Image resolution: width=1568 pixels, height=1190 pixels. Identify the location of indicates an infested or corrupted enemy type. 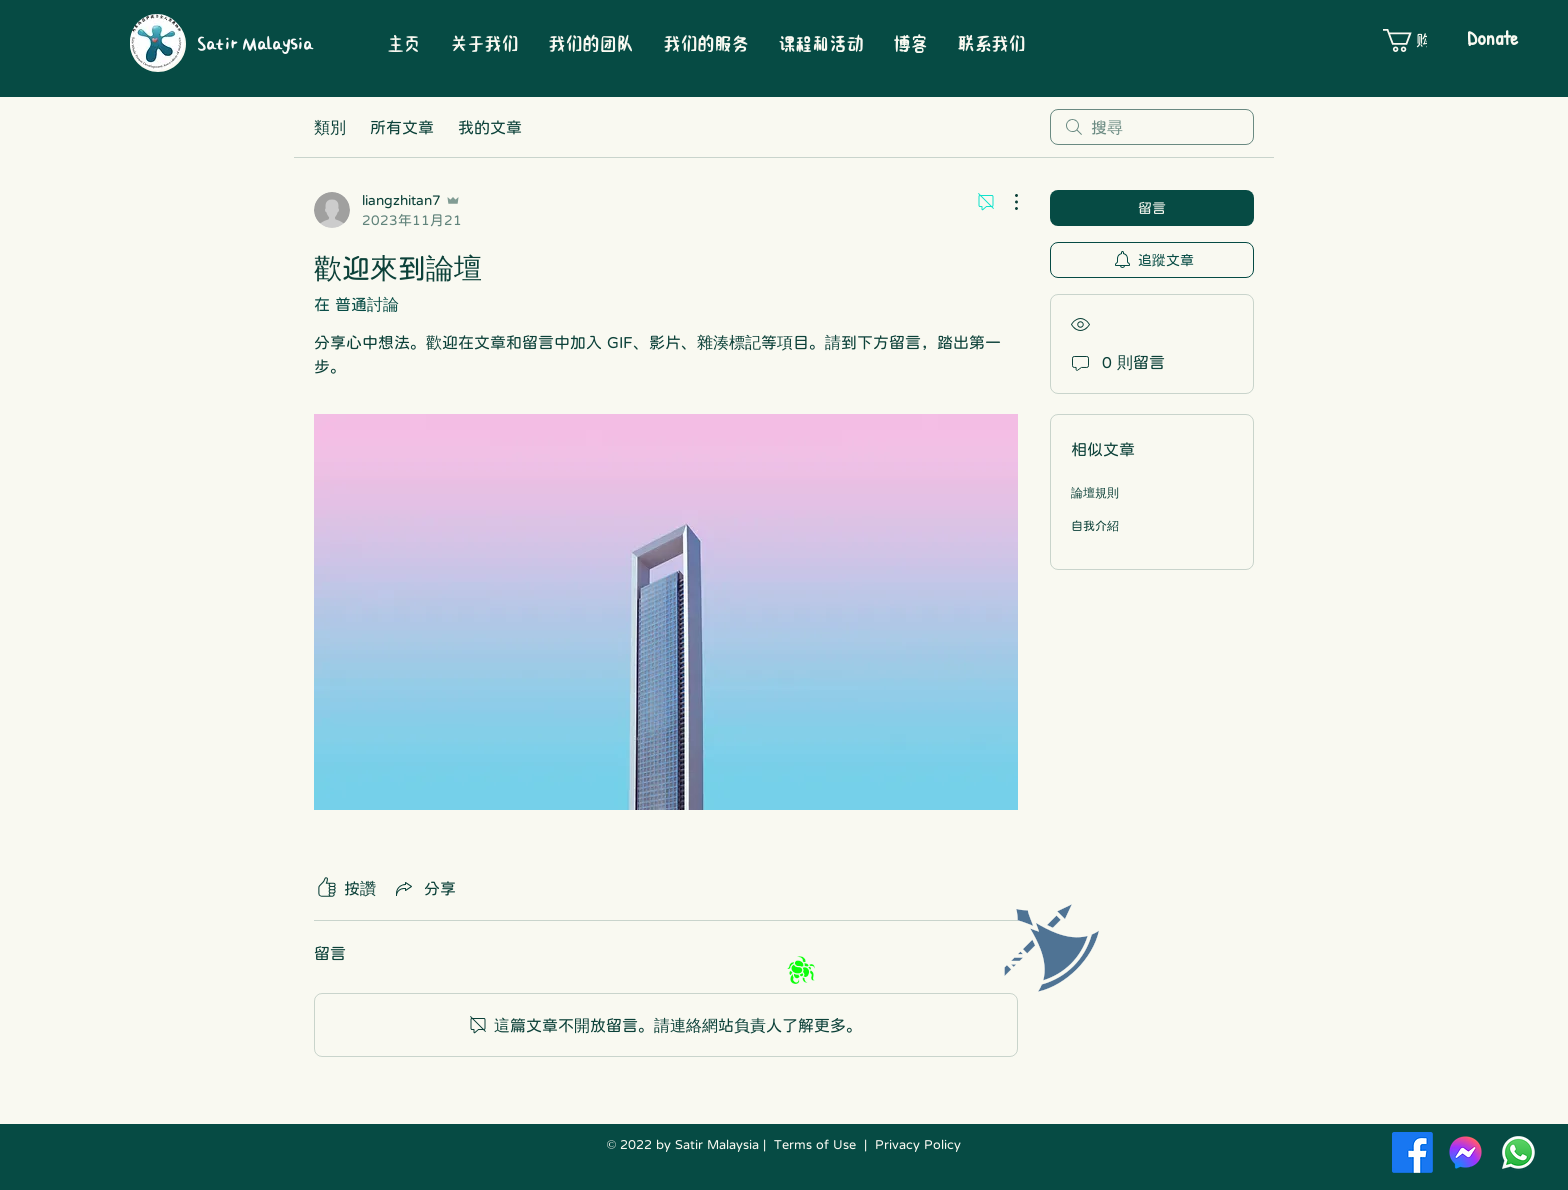
(801, 970).